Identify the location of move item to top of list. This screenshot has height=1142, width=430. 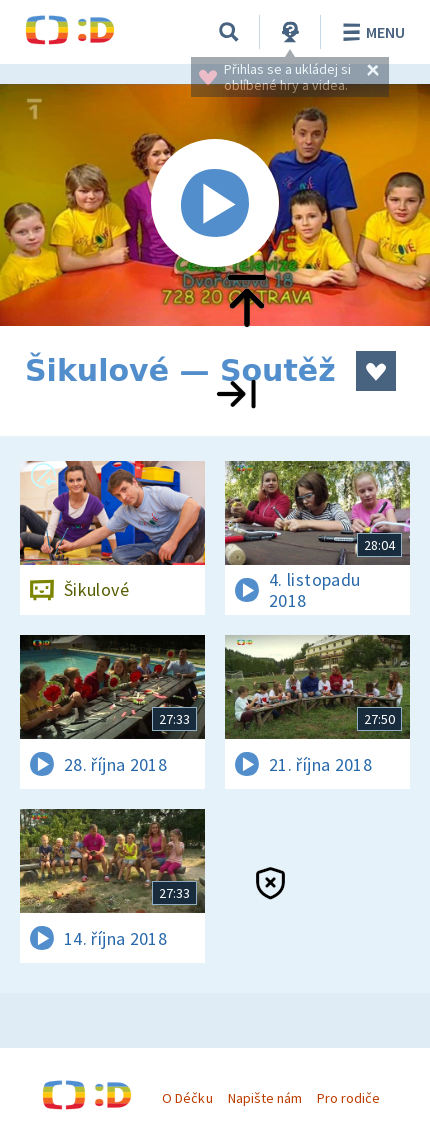
(247, 300).